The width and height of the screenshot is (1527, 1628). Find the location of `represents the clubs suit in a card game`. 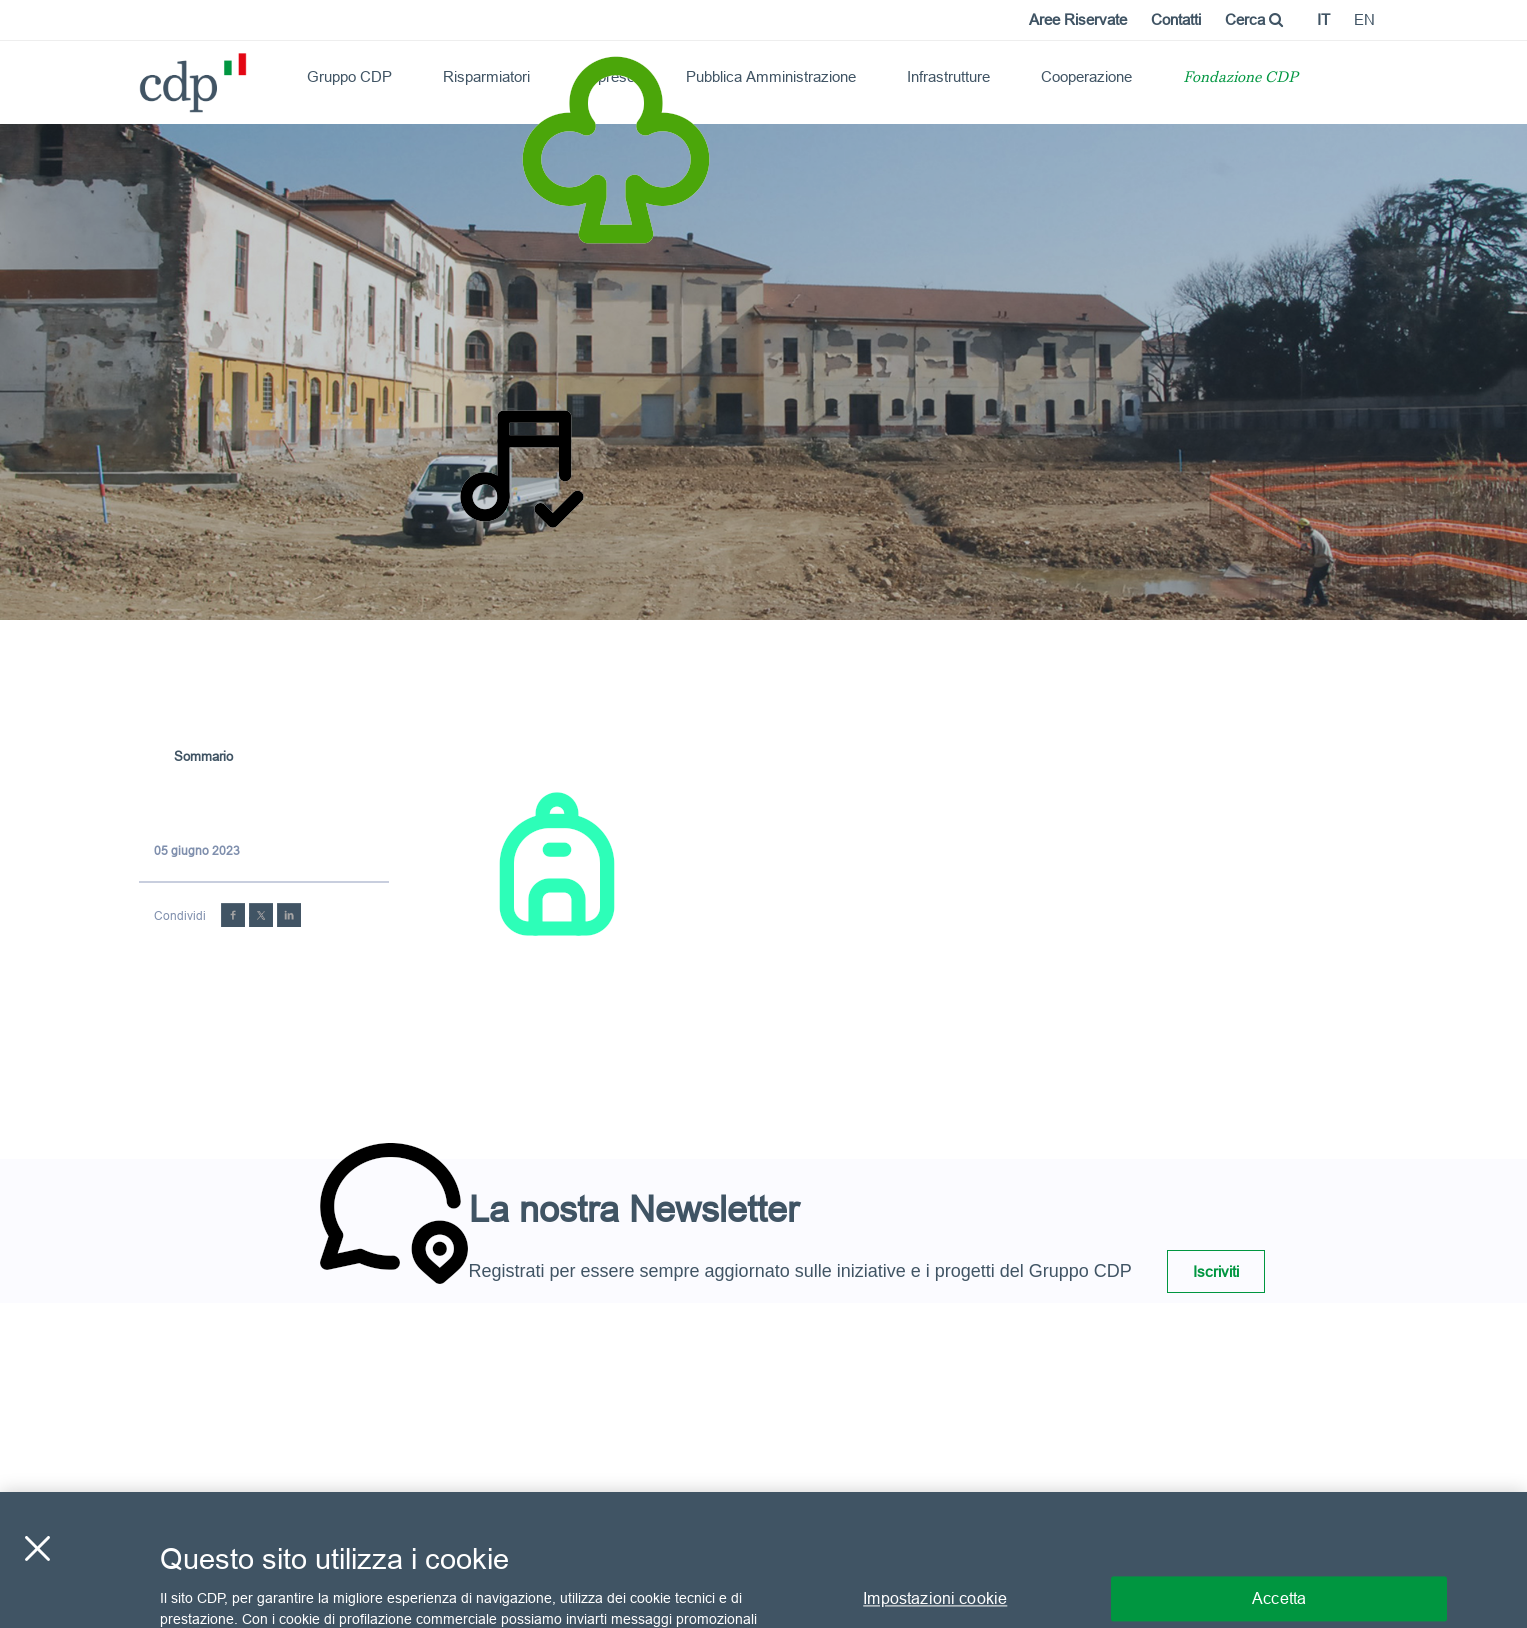

represents the clubs suit in a card game is located at coordinates (616, 150).